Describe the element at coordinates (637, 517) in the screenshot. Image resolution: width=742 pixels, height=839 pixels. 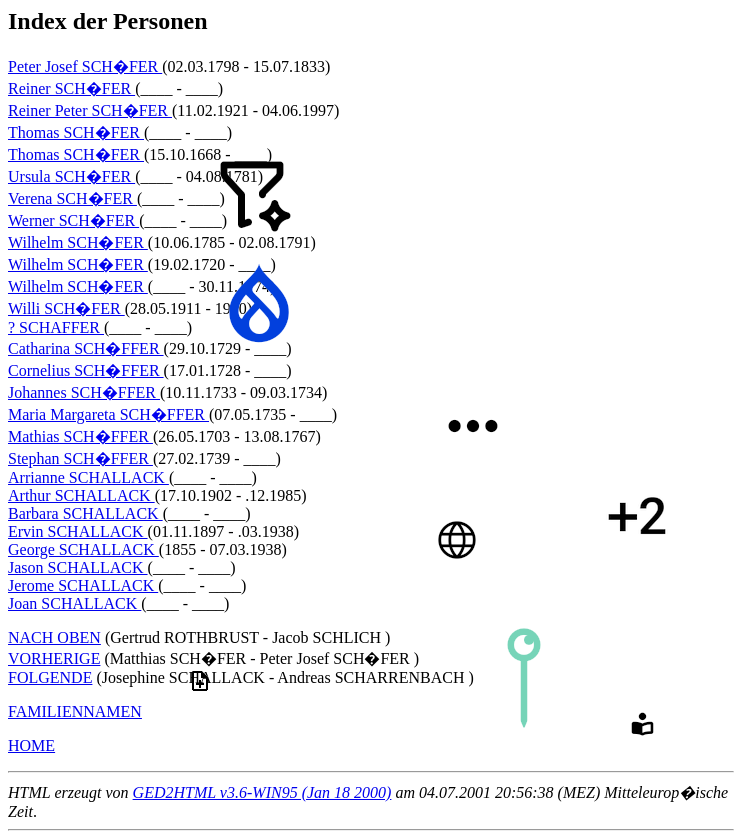
I see `increase exposure by 2 stops in photo editing` at that location.